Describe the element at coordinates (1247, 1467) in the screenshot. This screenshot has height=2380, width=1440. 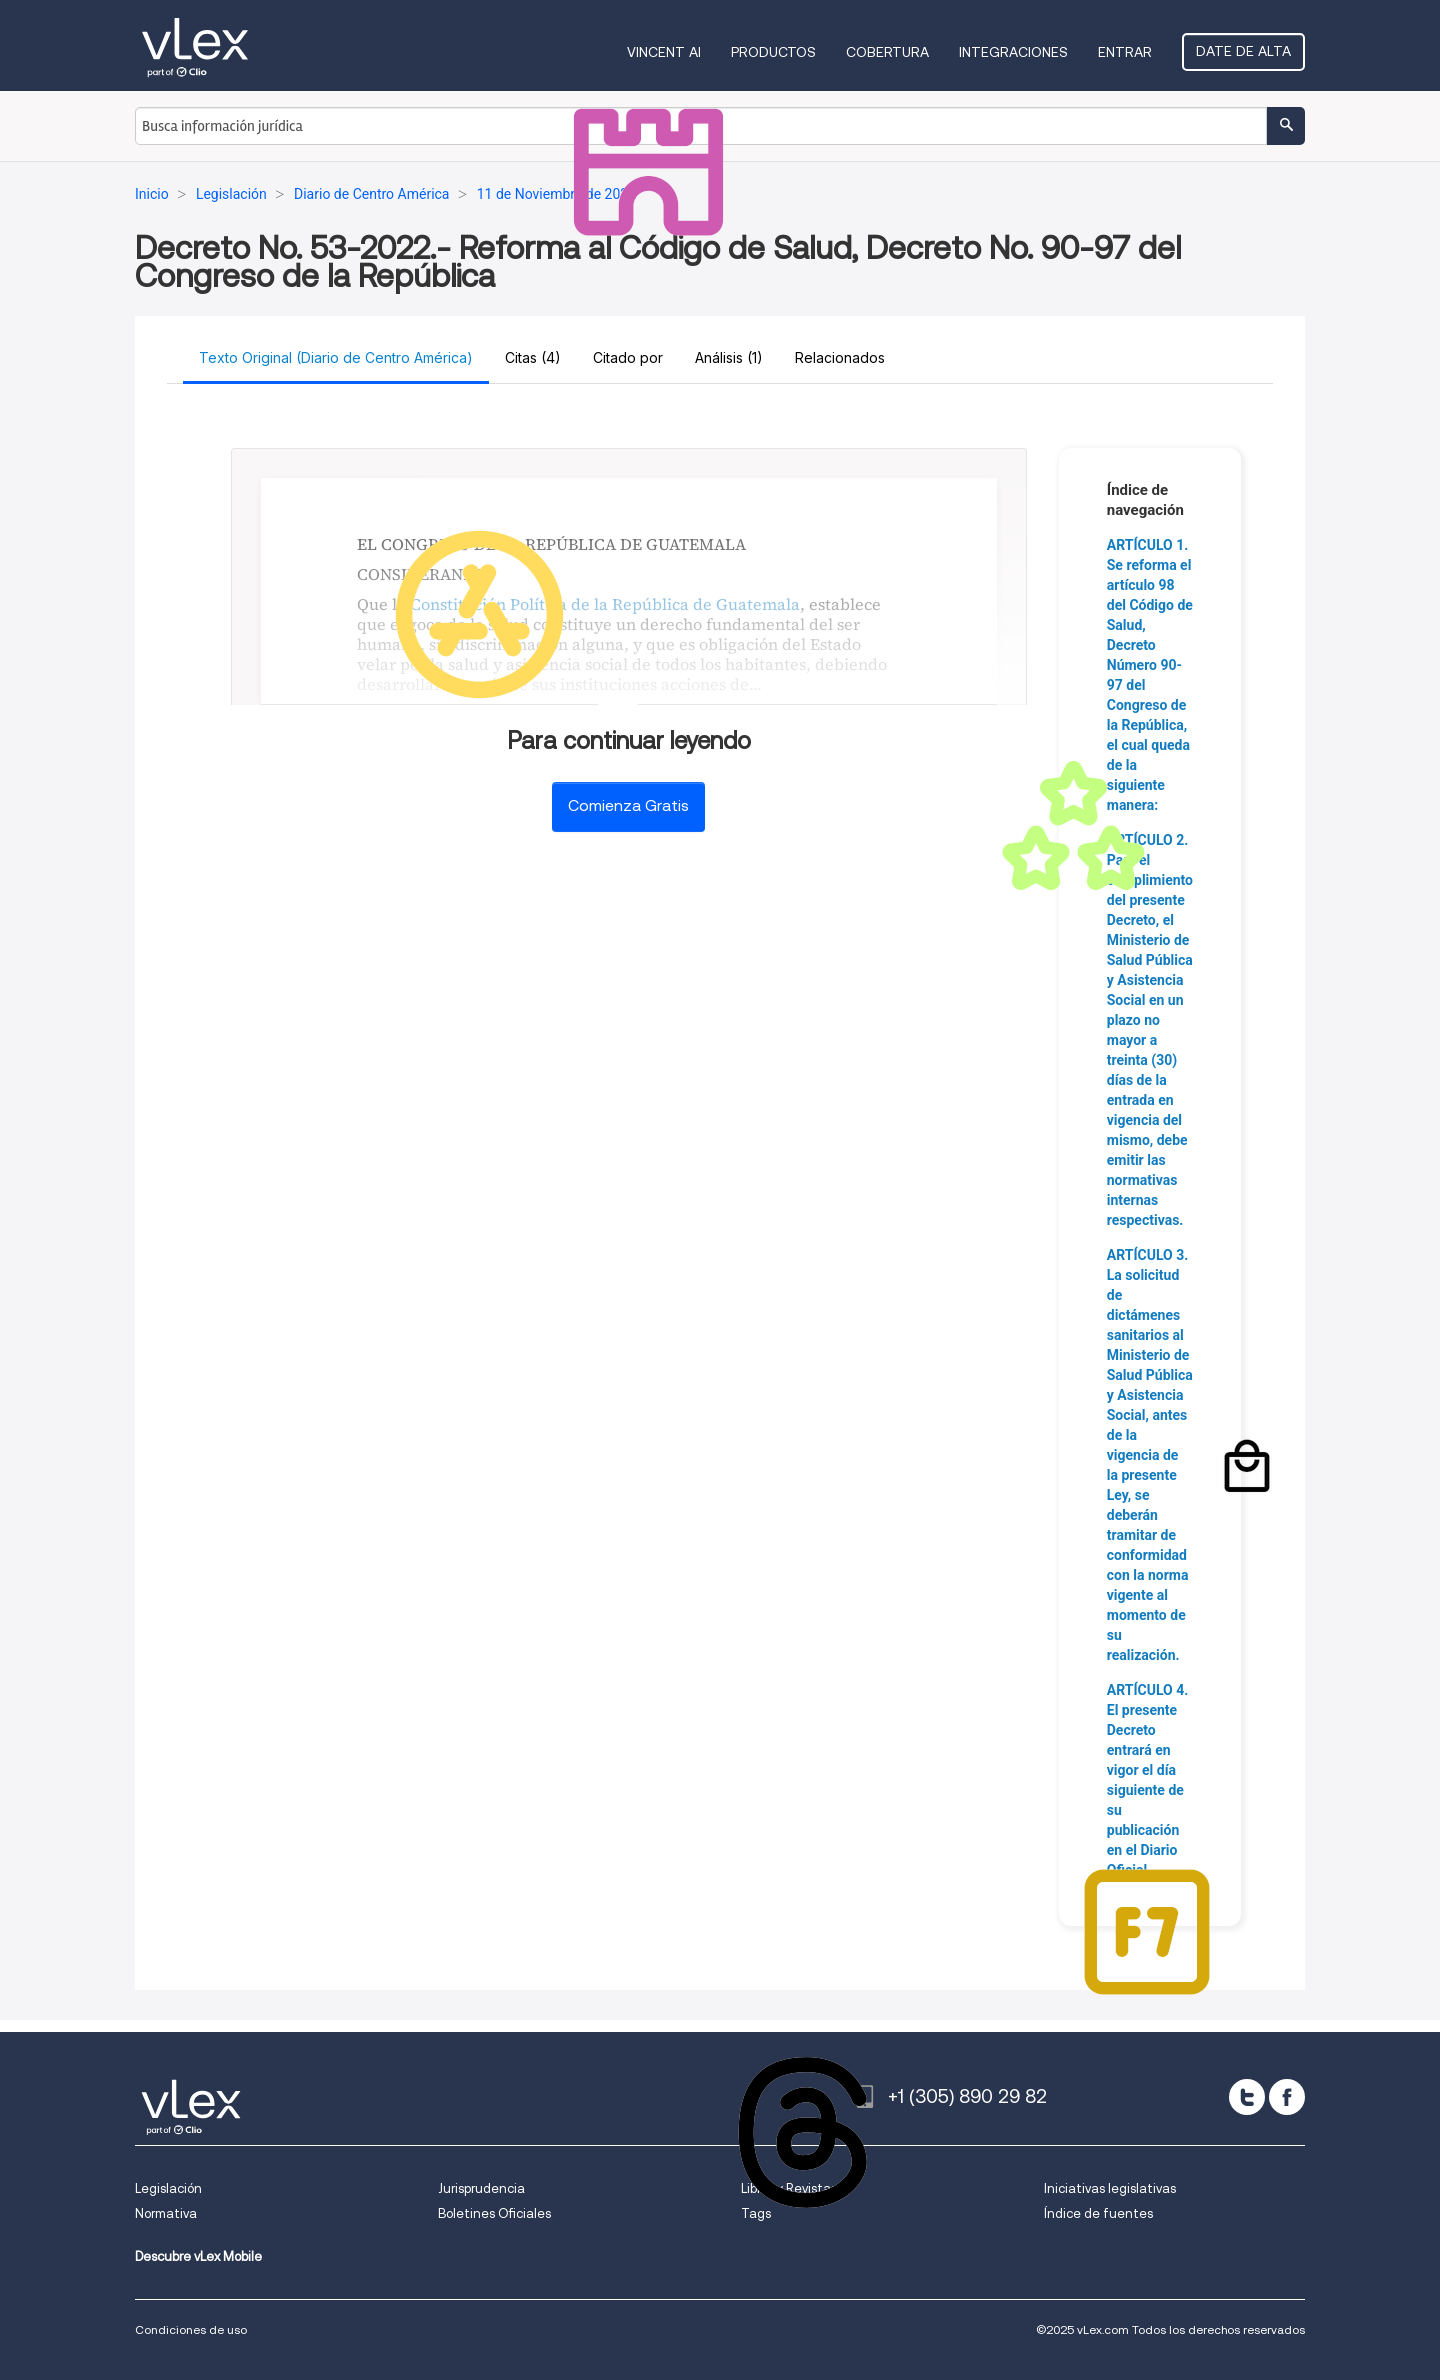
I see `access shopping or retail features` at that location.